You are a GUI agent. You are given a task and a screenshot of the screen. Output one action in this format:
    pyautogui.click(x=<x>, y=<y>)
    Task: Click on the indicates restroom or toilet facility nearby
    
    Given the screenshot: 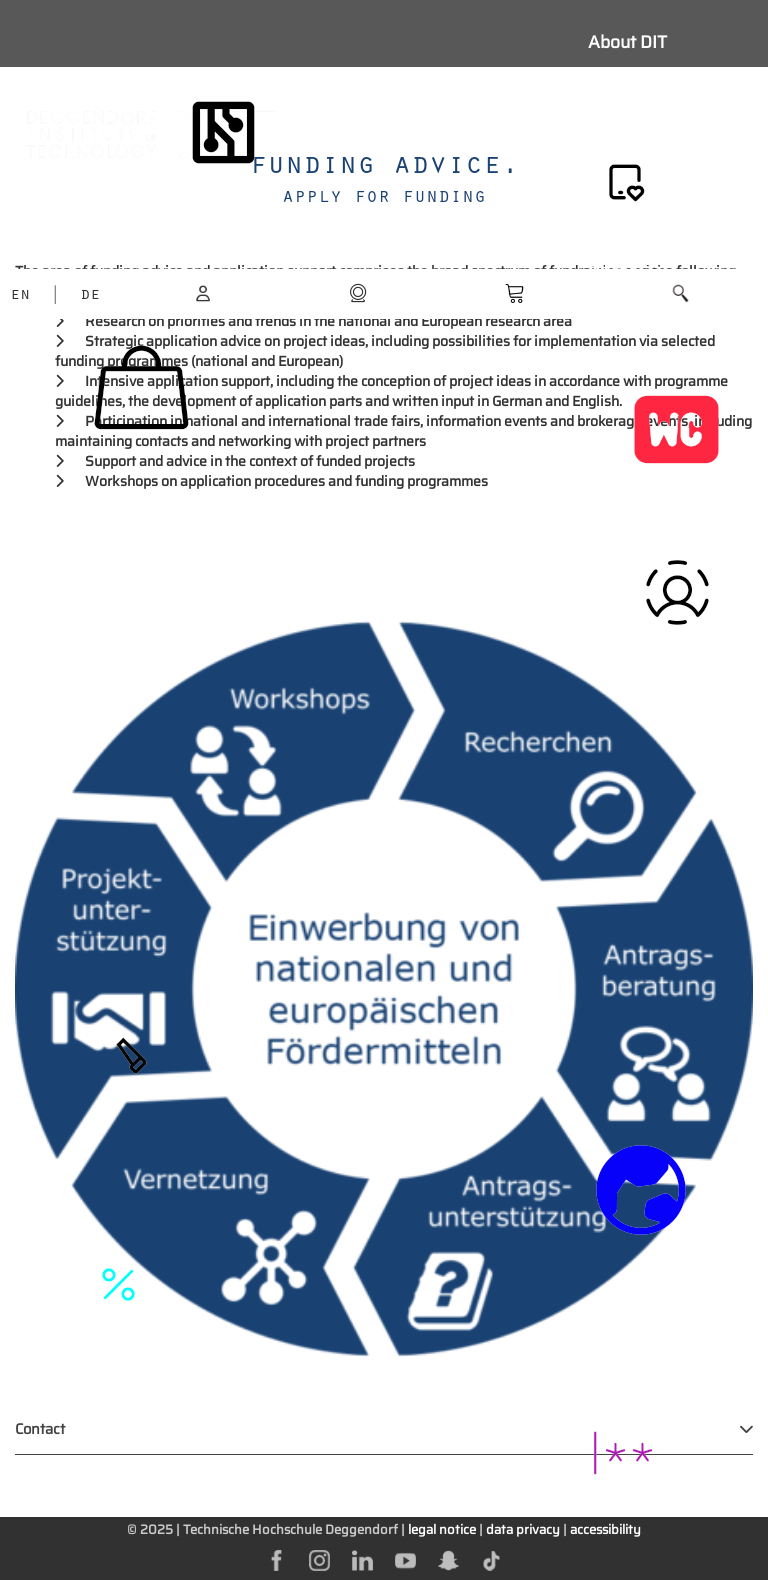 What is the action you would take?
    pyautogui.click(x=676, y=429)
    